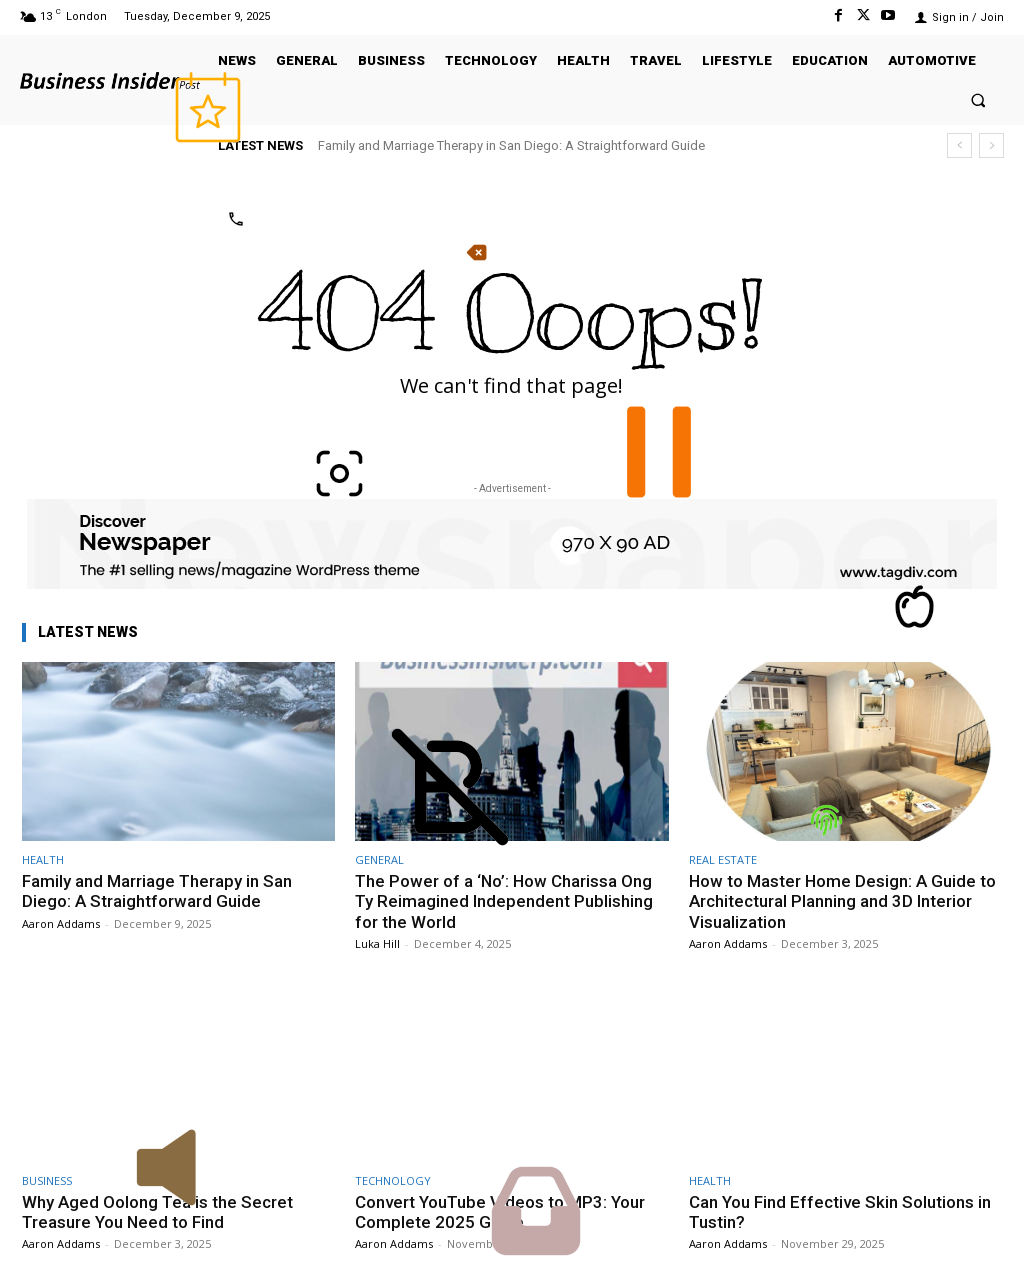  What do you see at coordinates (339, 473) in the screenshot?
I see `activate camera focus or autofocus` at bounding box center [339, 473].